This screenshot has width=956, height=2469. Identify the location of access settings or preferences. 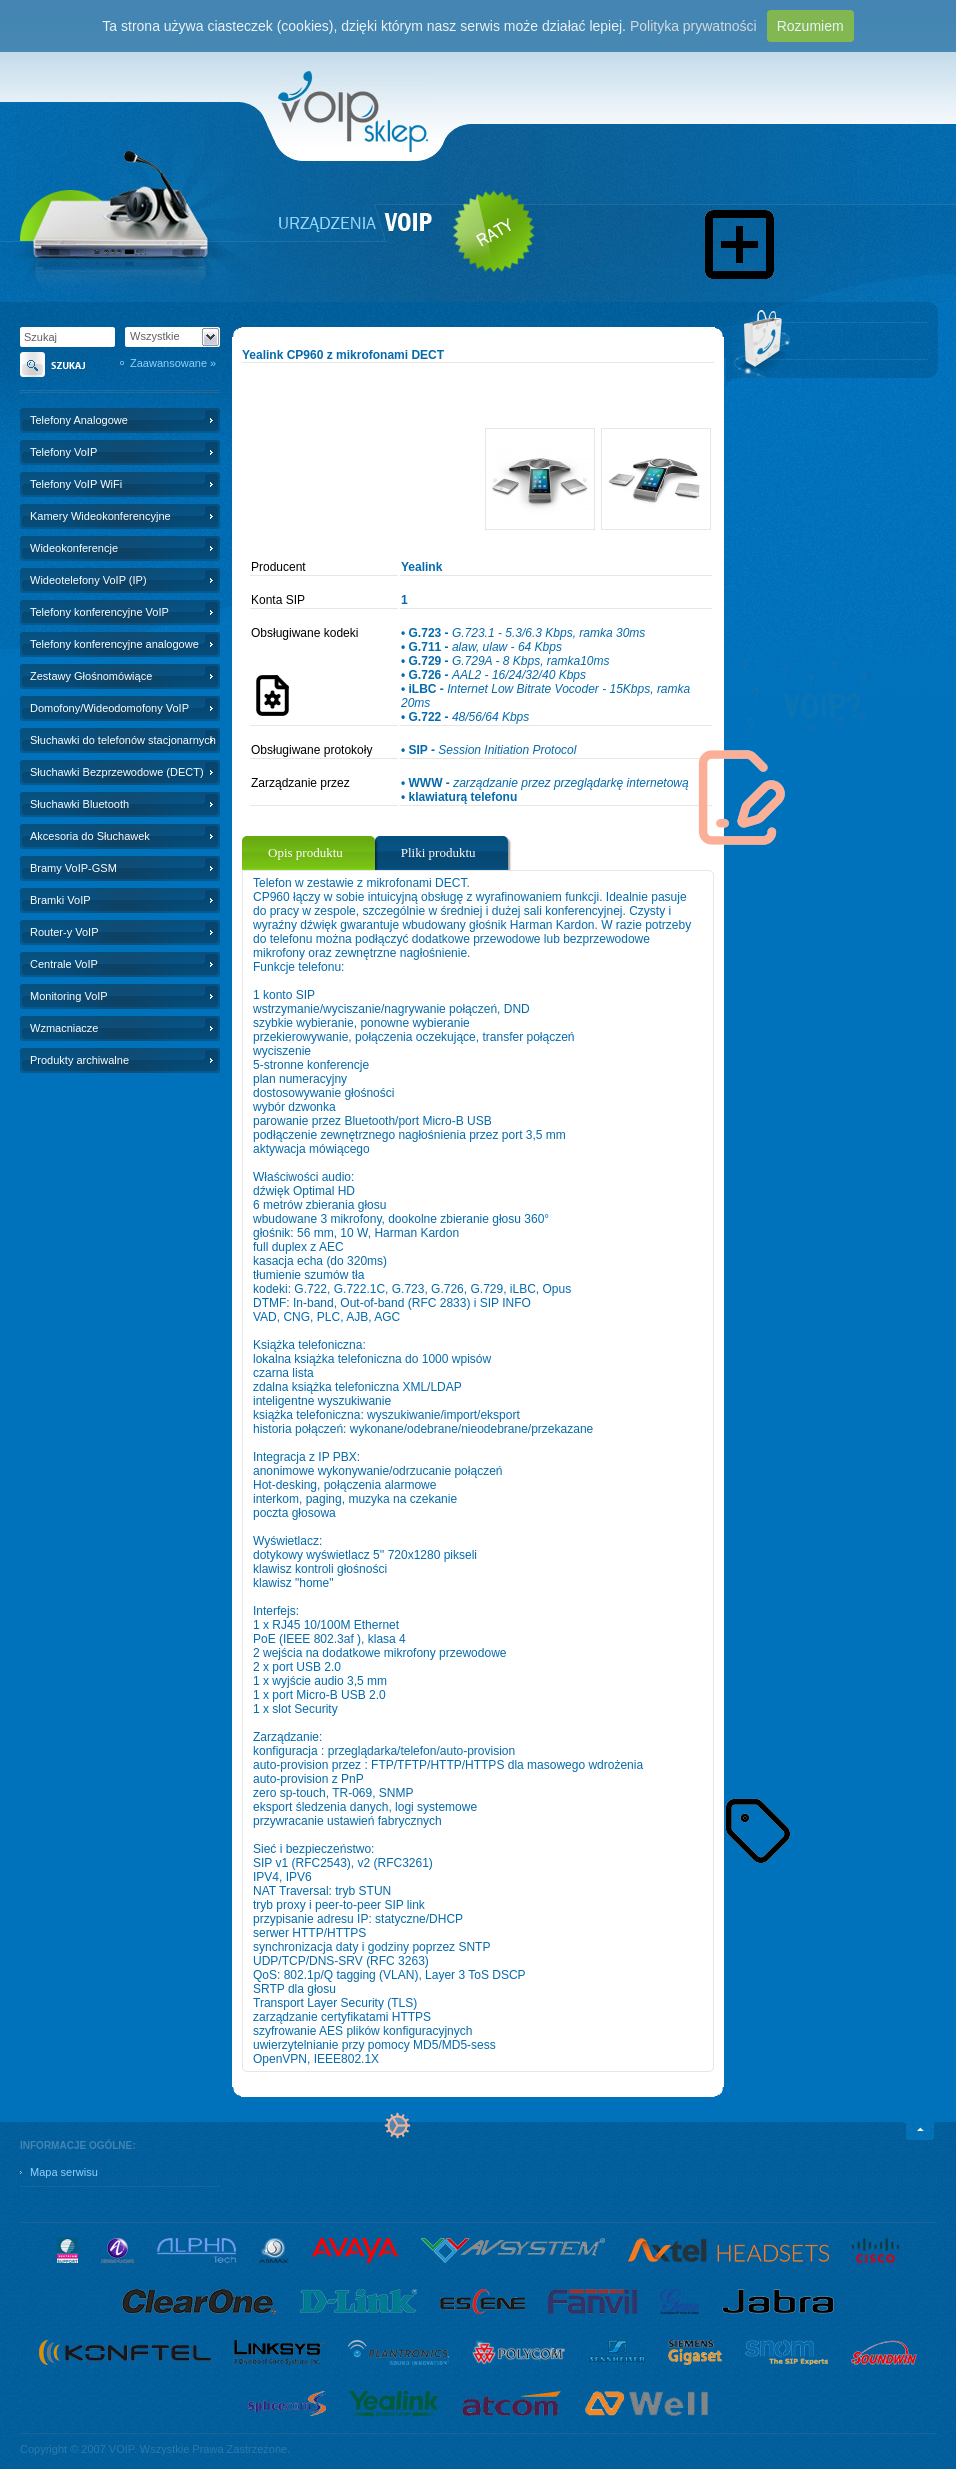
(397, 2125).